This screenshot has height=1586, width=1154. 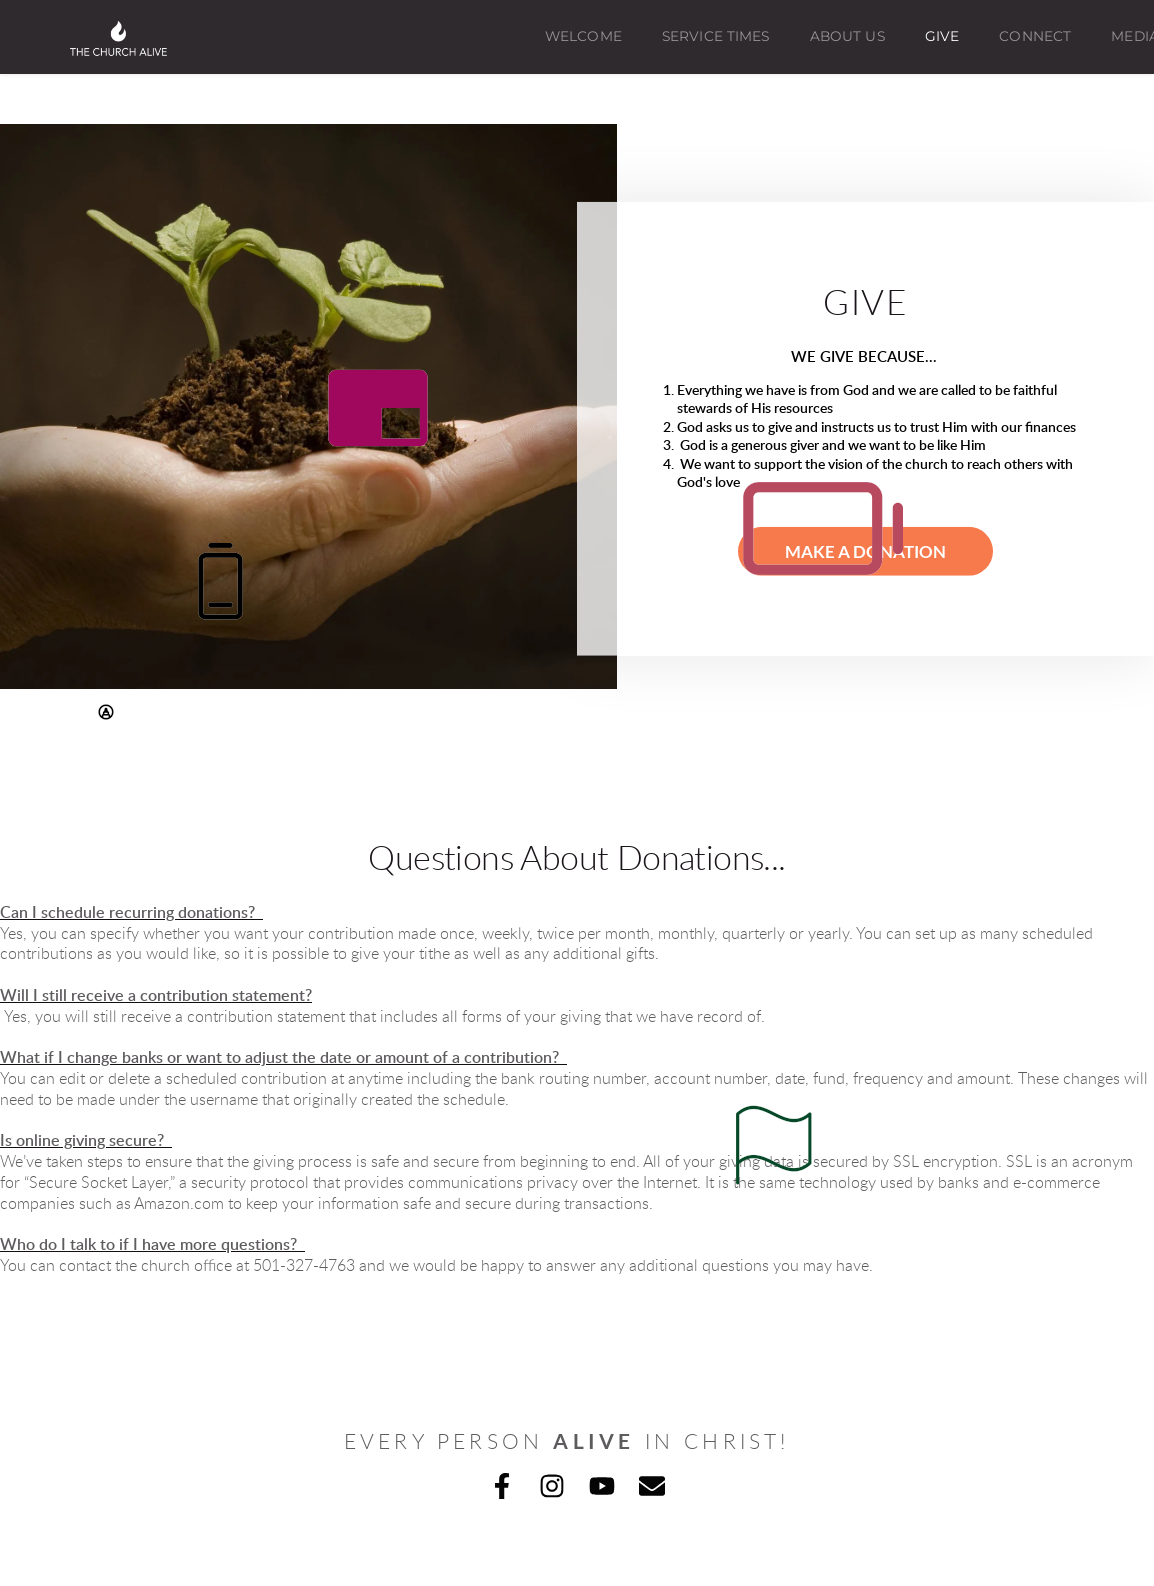 I want to click on indicates low battery level, so click(x=220, y=582).